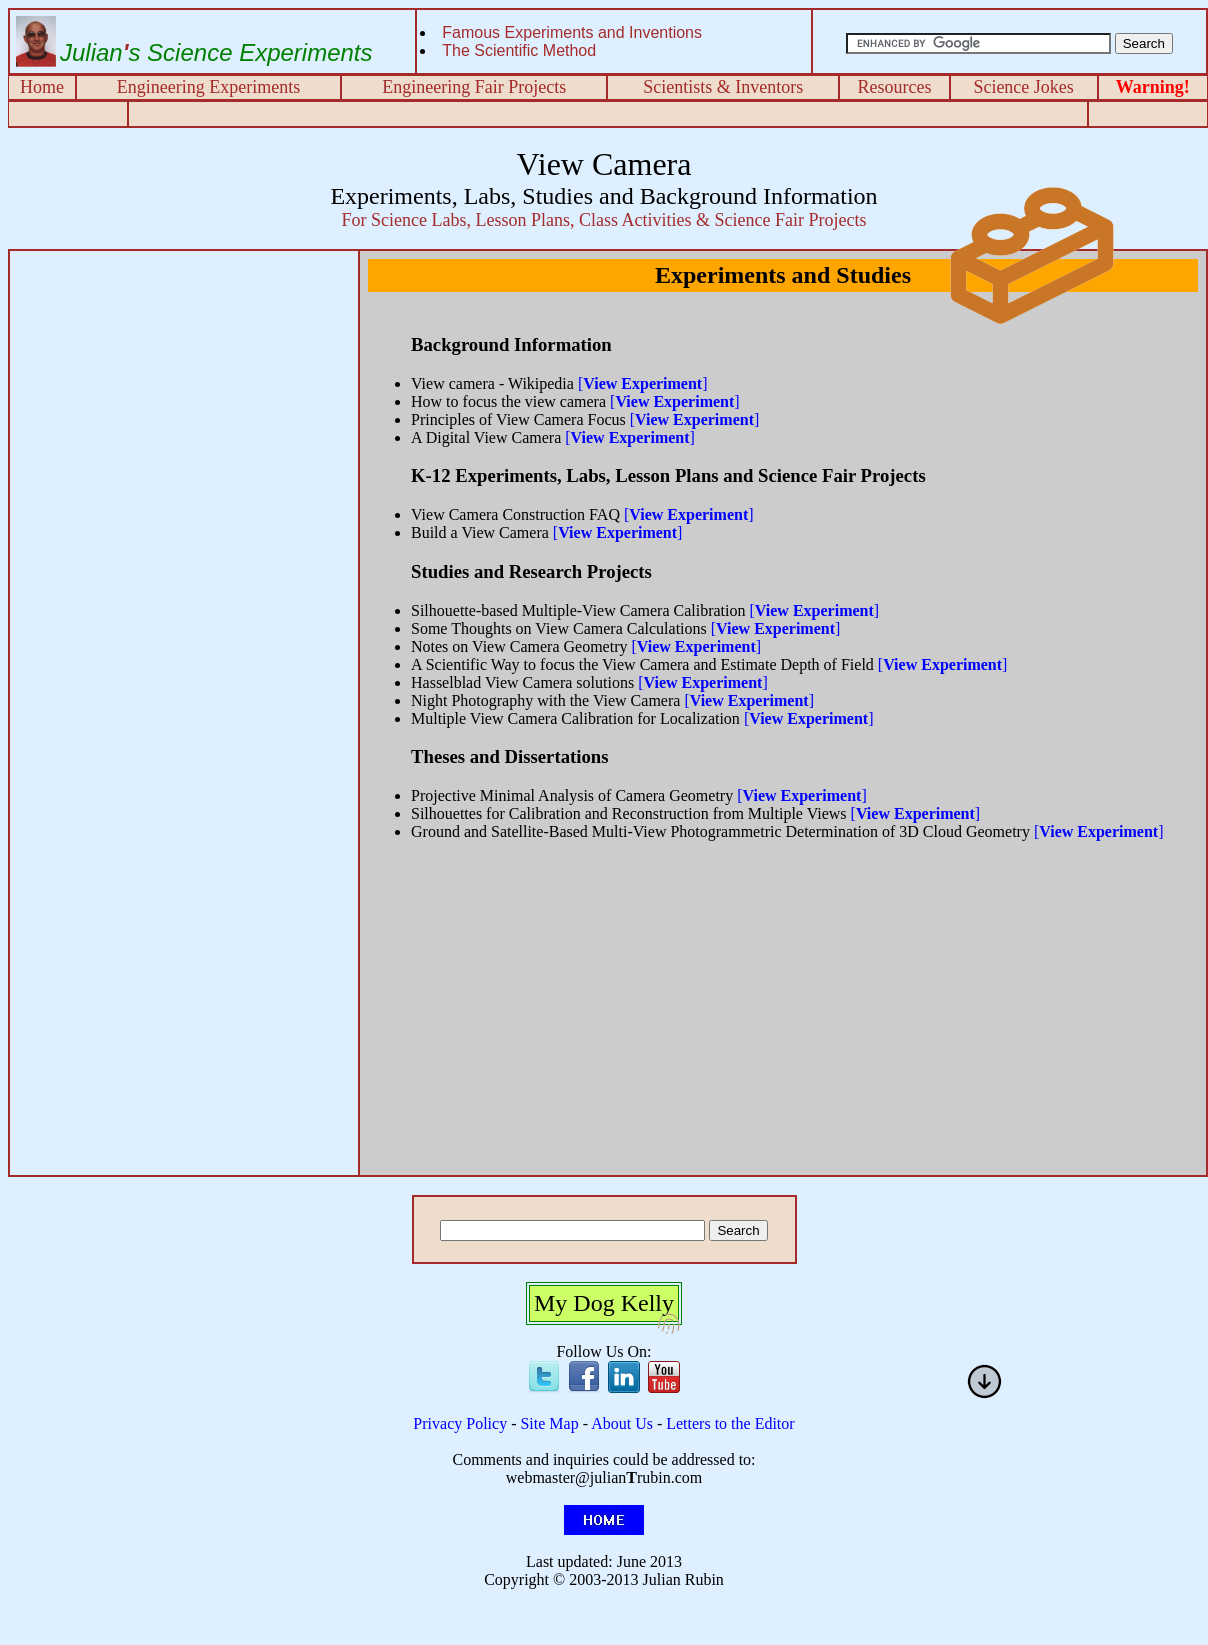 Image resolution: width=1208 pixels, height=1645 pixels. What do you see at coordinates (984, 1381) in the screenshot?
I see `download file or content` at bounding box center [984, 1381].